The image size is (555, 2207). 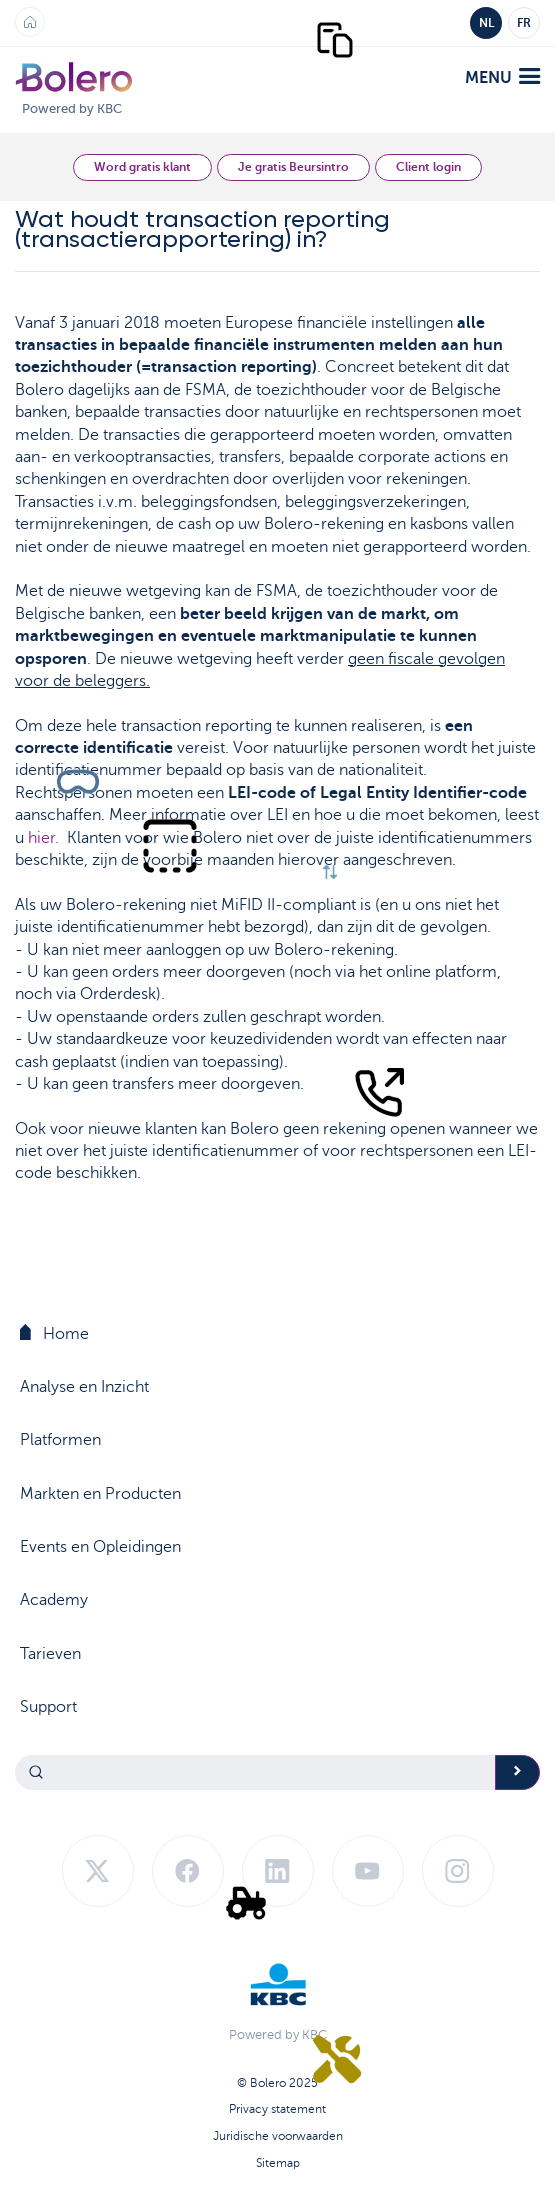 I want to click on paste copied content from clipboard, so click(x=335, y=40).